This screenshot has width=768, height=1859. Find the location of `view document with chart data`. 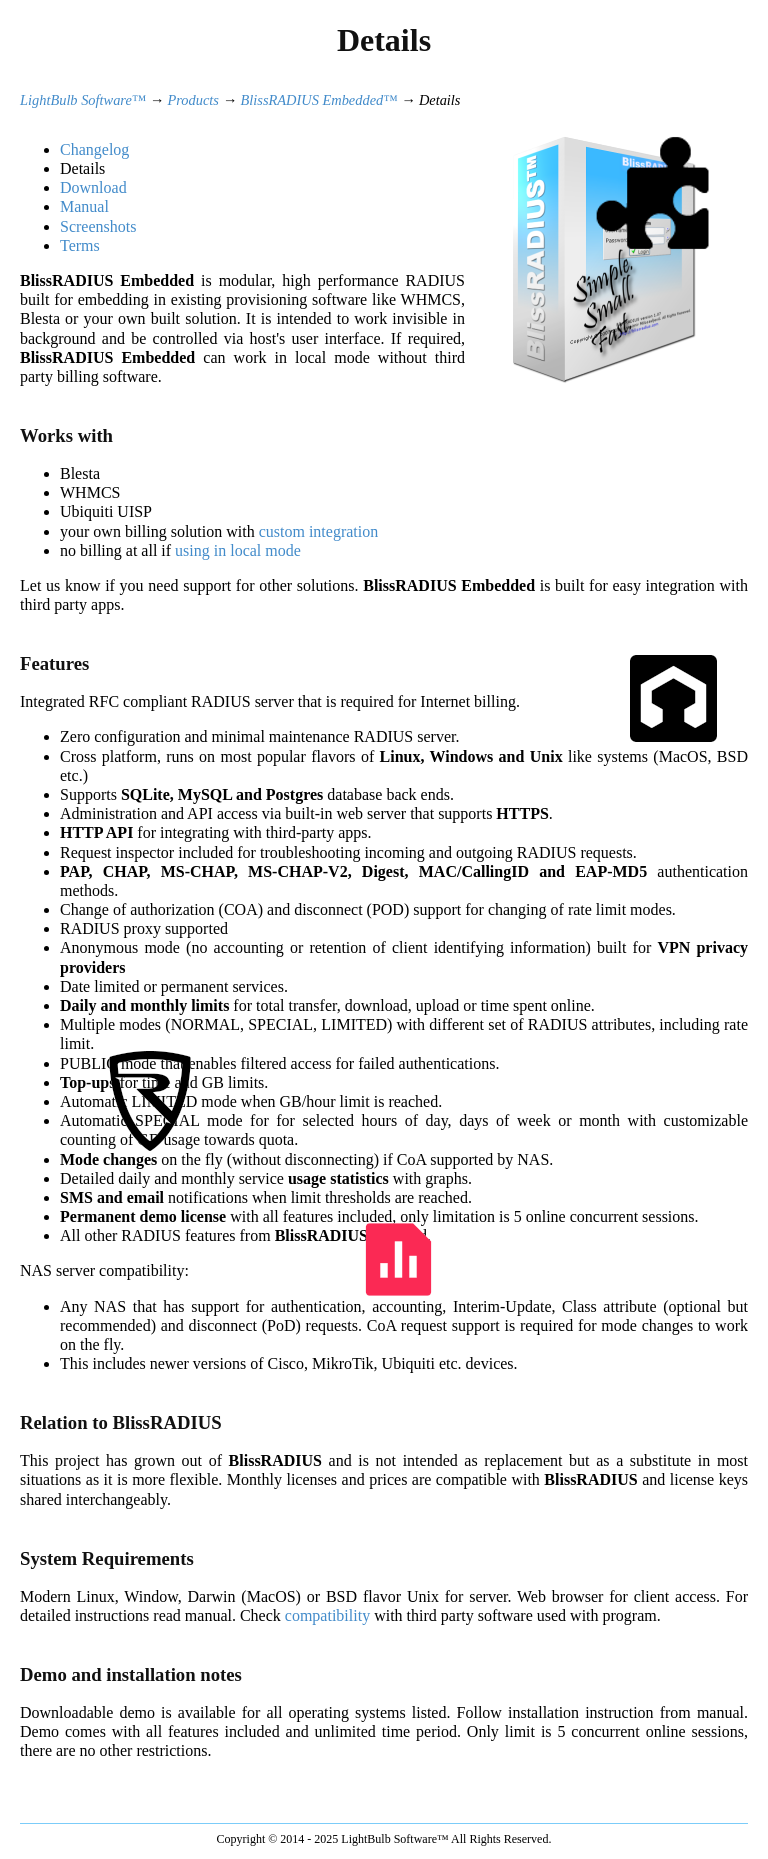

view document with chart data is located at coordinates (398, 1259).